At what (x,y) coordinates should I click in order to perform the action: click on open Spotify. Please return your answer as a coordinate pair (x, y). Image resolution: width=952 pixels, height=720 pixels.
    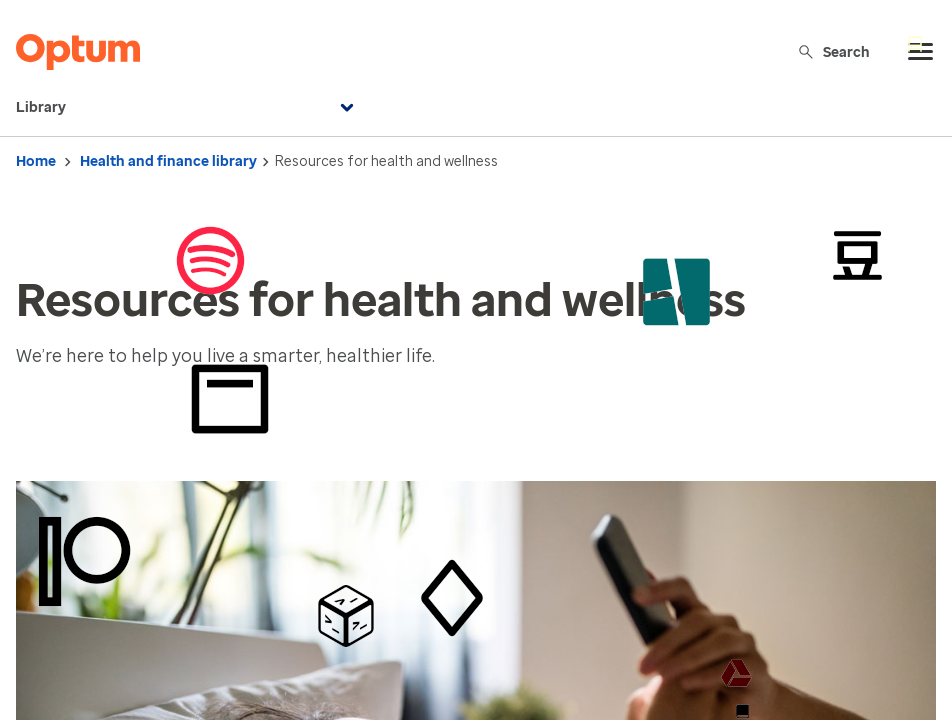
    Looking at the image, I should click on (210, 260).